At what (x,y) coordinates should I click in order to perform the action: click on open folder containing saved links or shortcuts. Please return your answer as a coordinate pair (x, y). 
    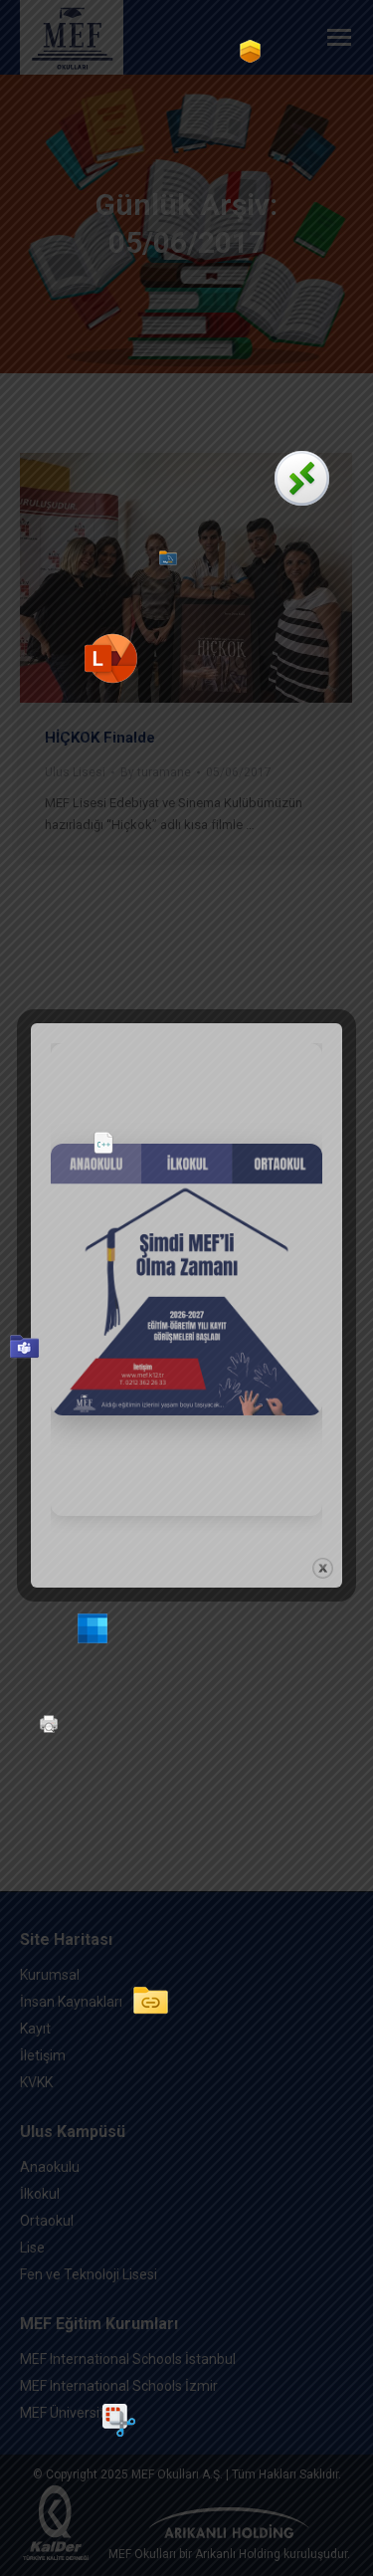
    Looking at the image, I should click on (150, 2001).